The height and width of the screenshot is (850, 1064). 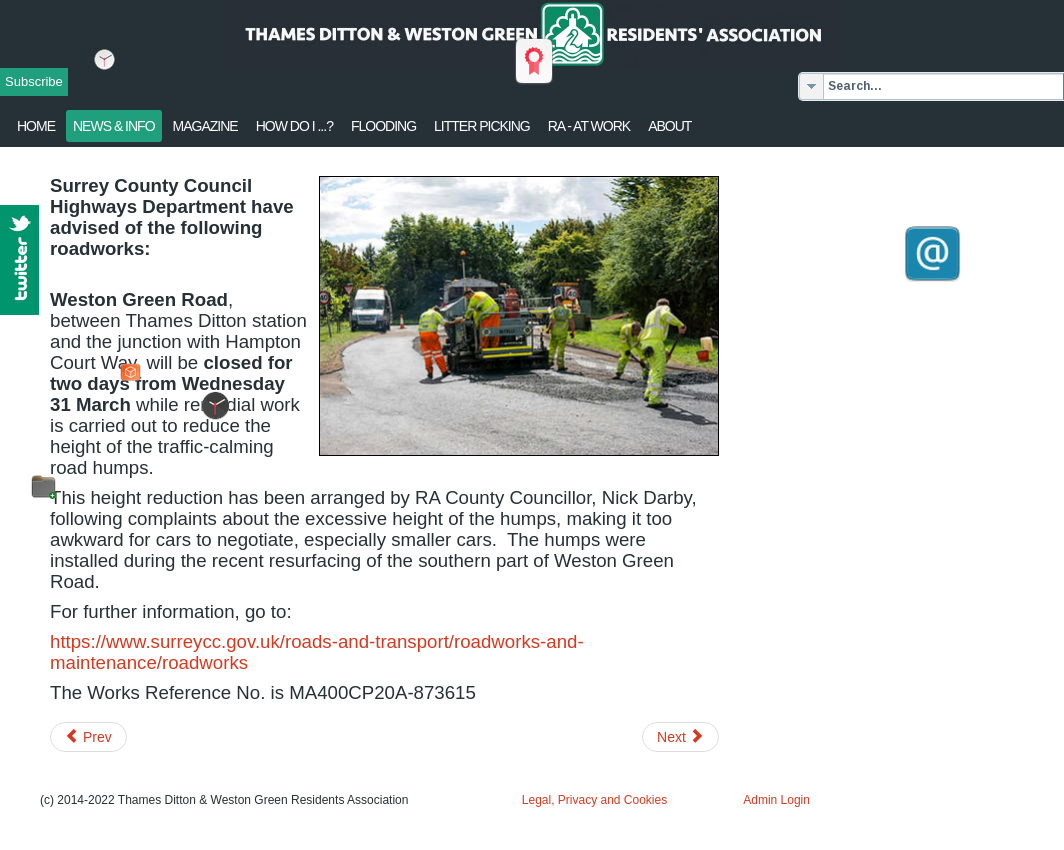 I want to click on access time and date settings, so click(x=104, y=59).